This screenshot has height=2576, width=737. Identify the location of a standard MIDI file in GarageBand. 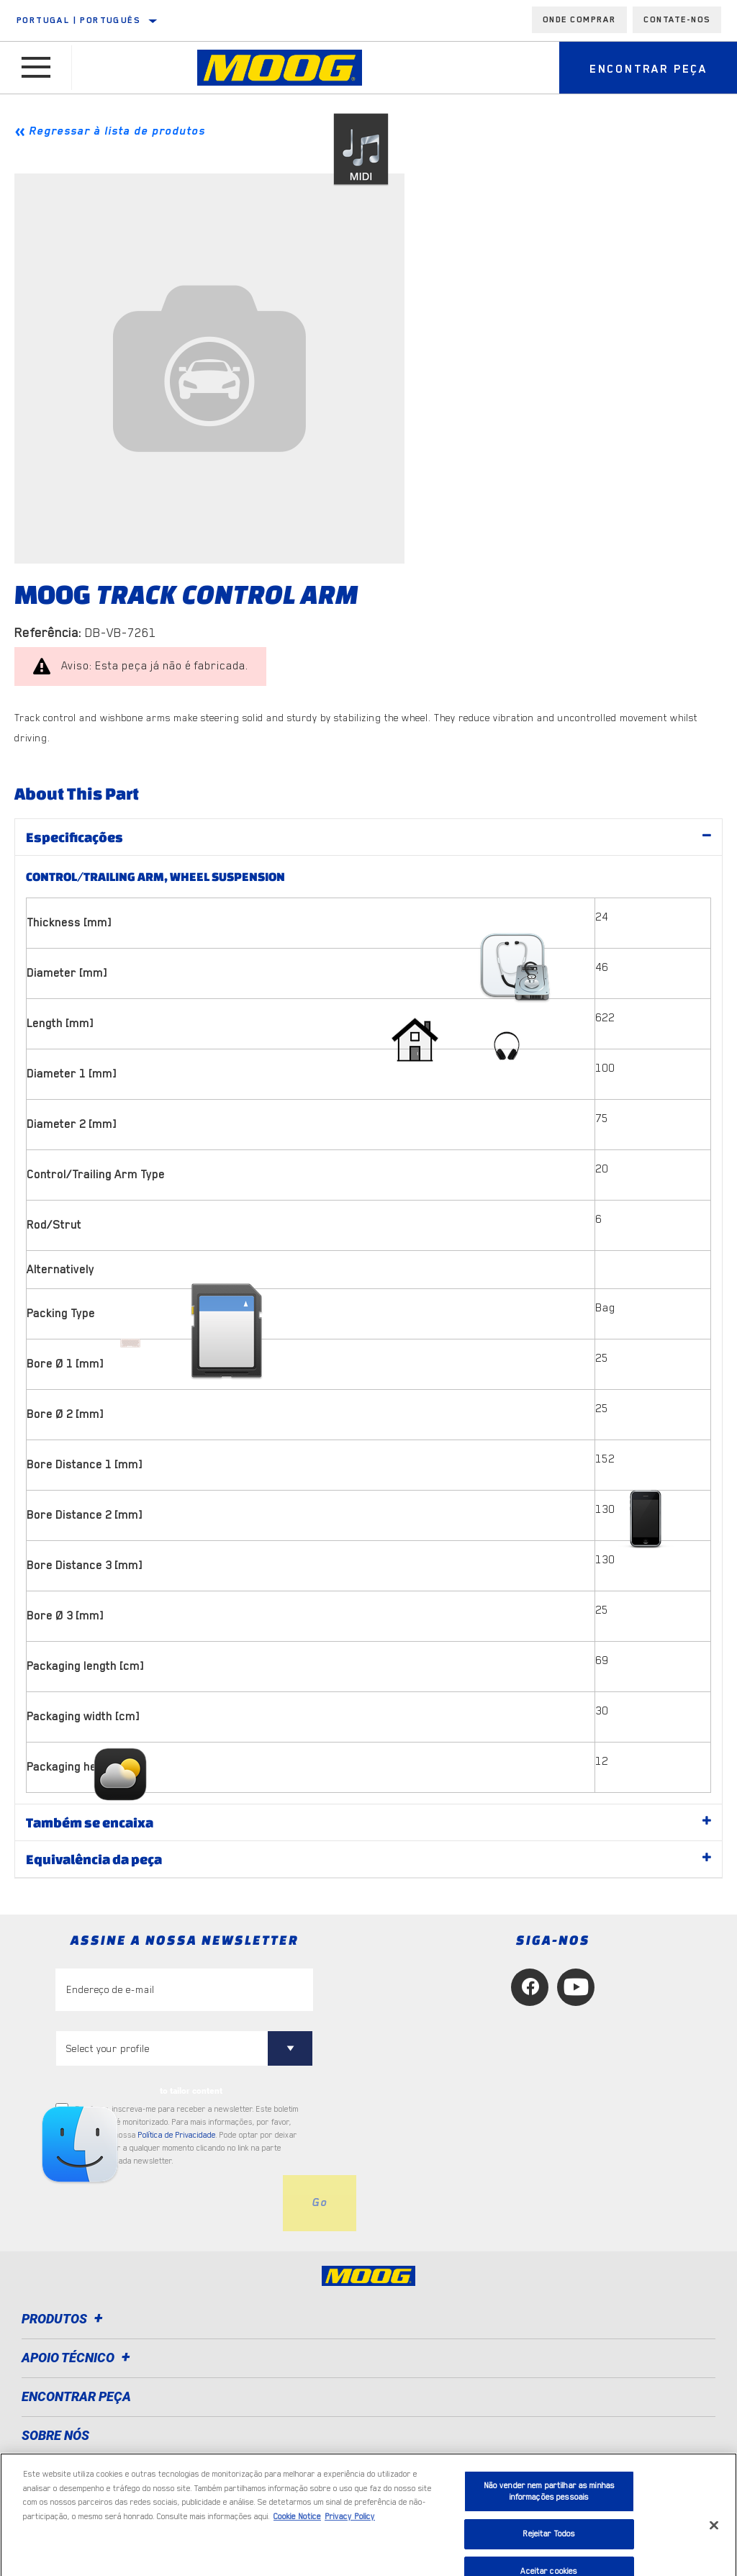
(361, 150).